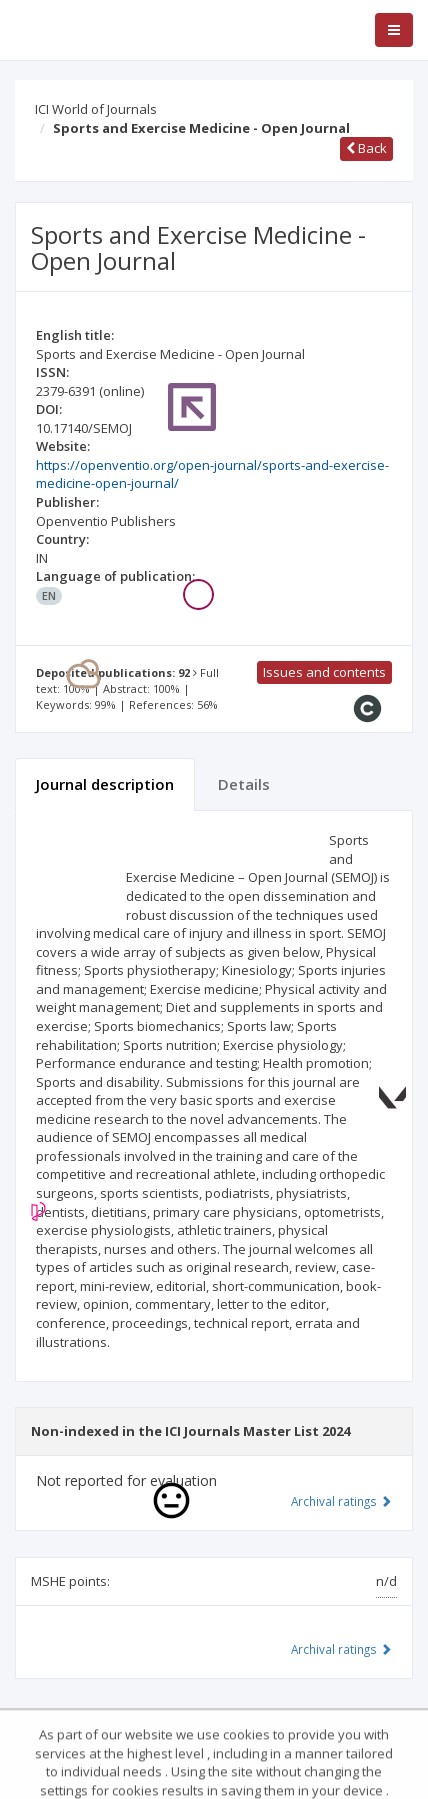 This screenshot has height=1799, width=428. I want to click on conventional commits project logo, so click(198, 594).